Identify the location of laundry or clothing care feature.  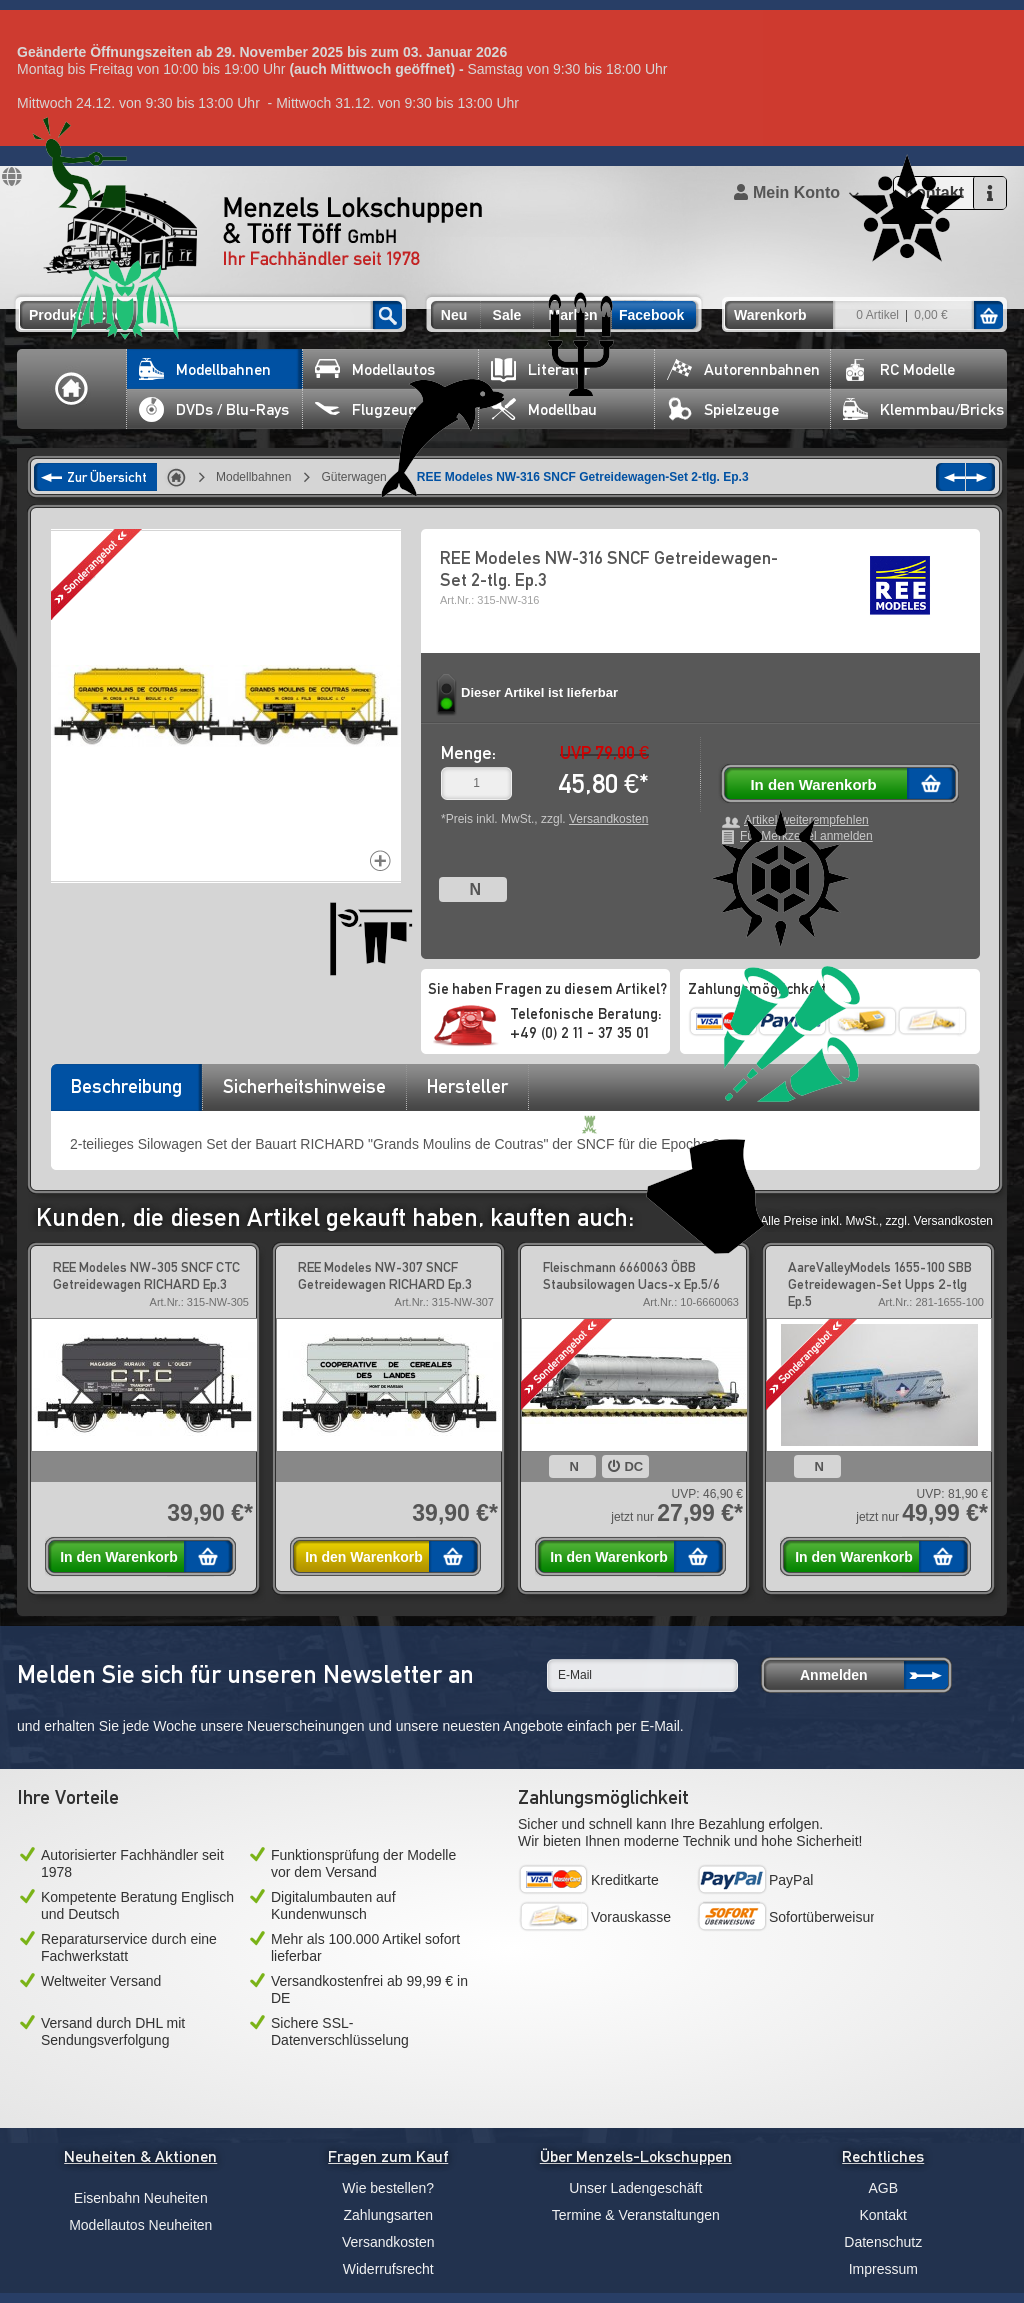
(371, 935).